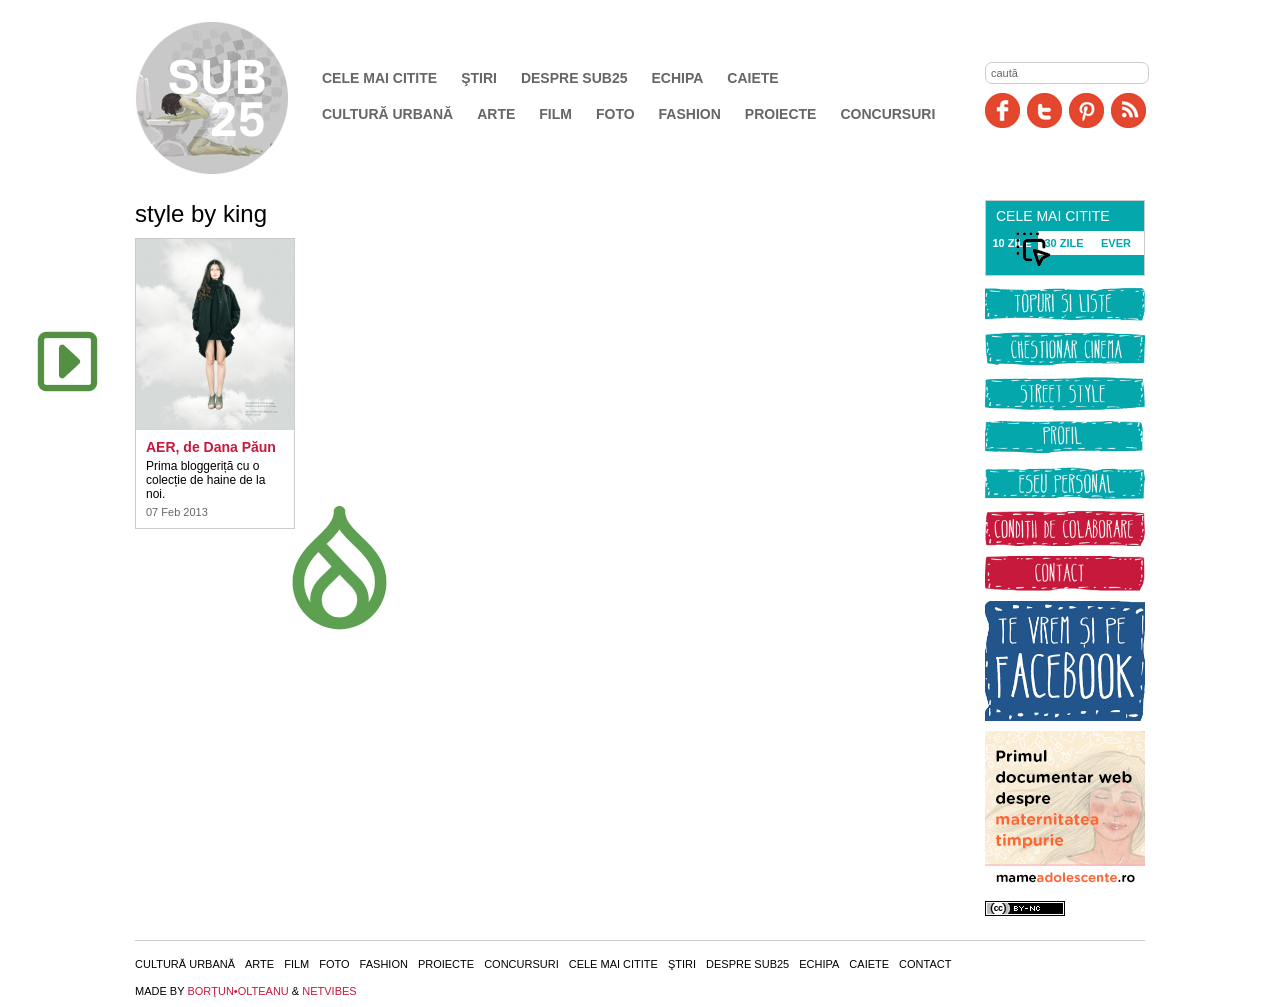 Image resolution: width=1280 pixels, height=1007 pixels. Describe the element at coordinates (1032, 248) in the screenshot. I see `drag and drop to reorder items` at that location.